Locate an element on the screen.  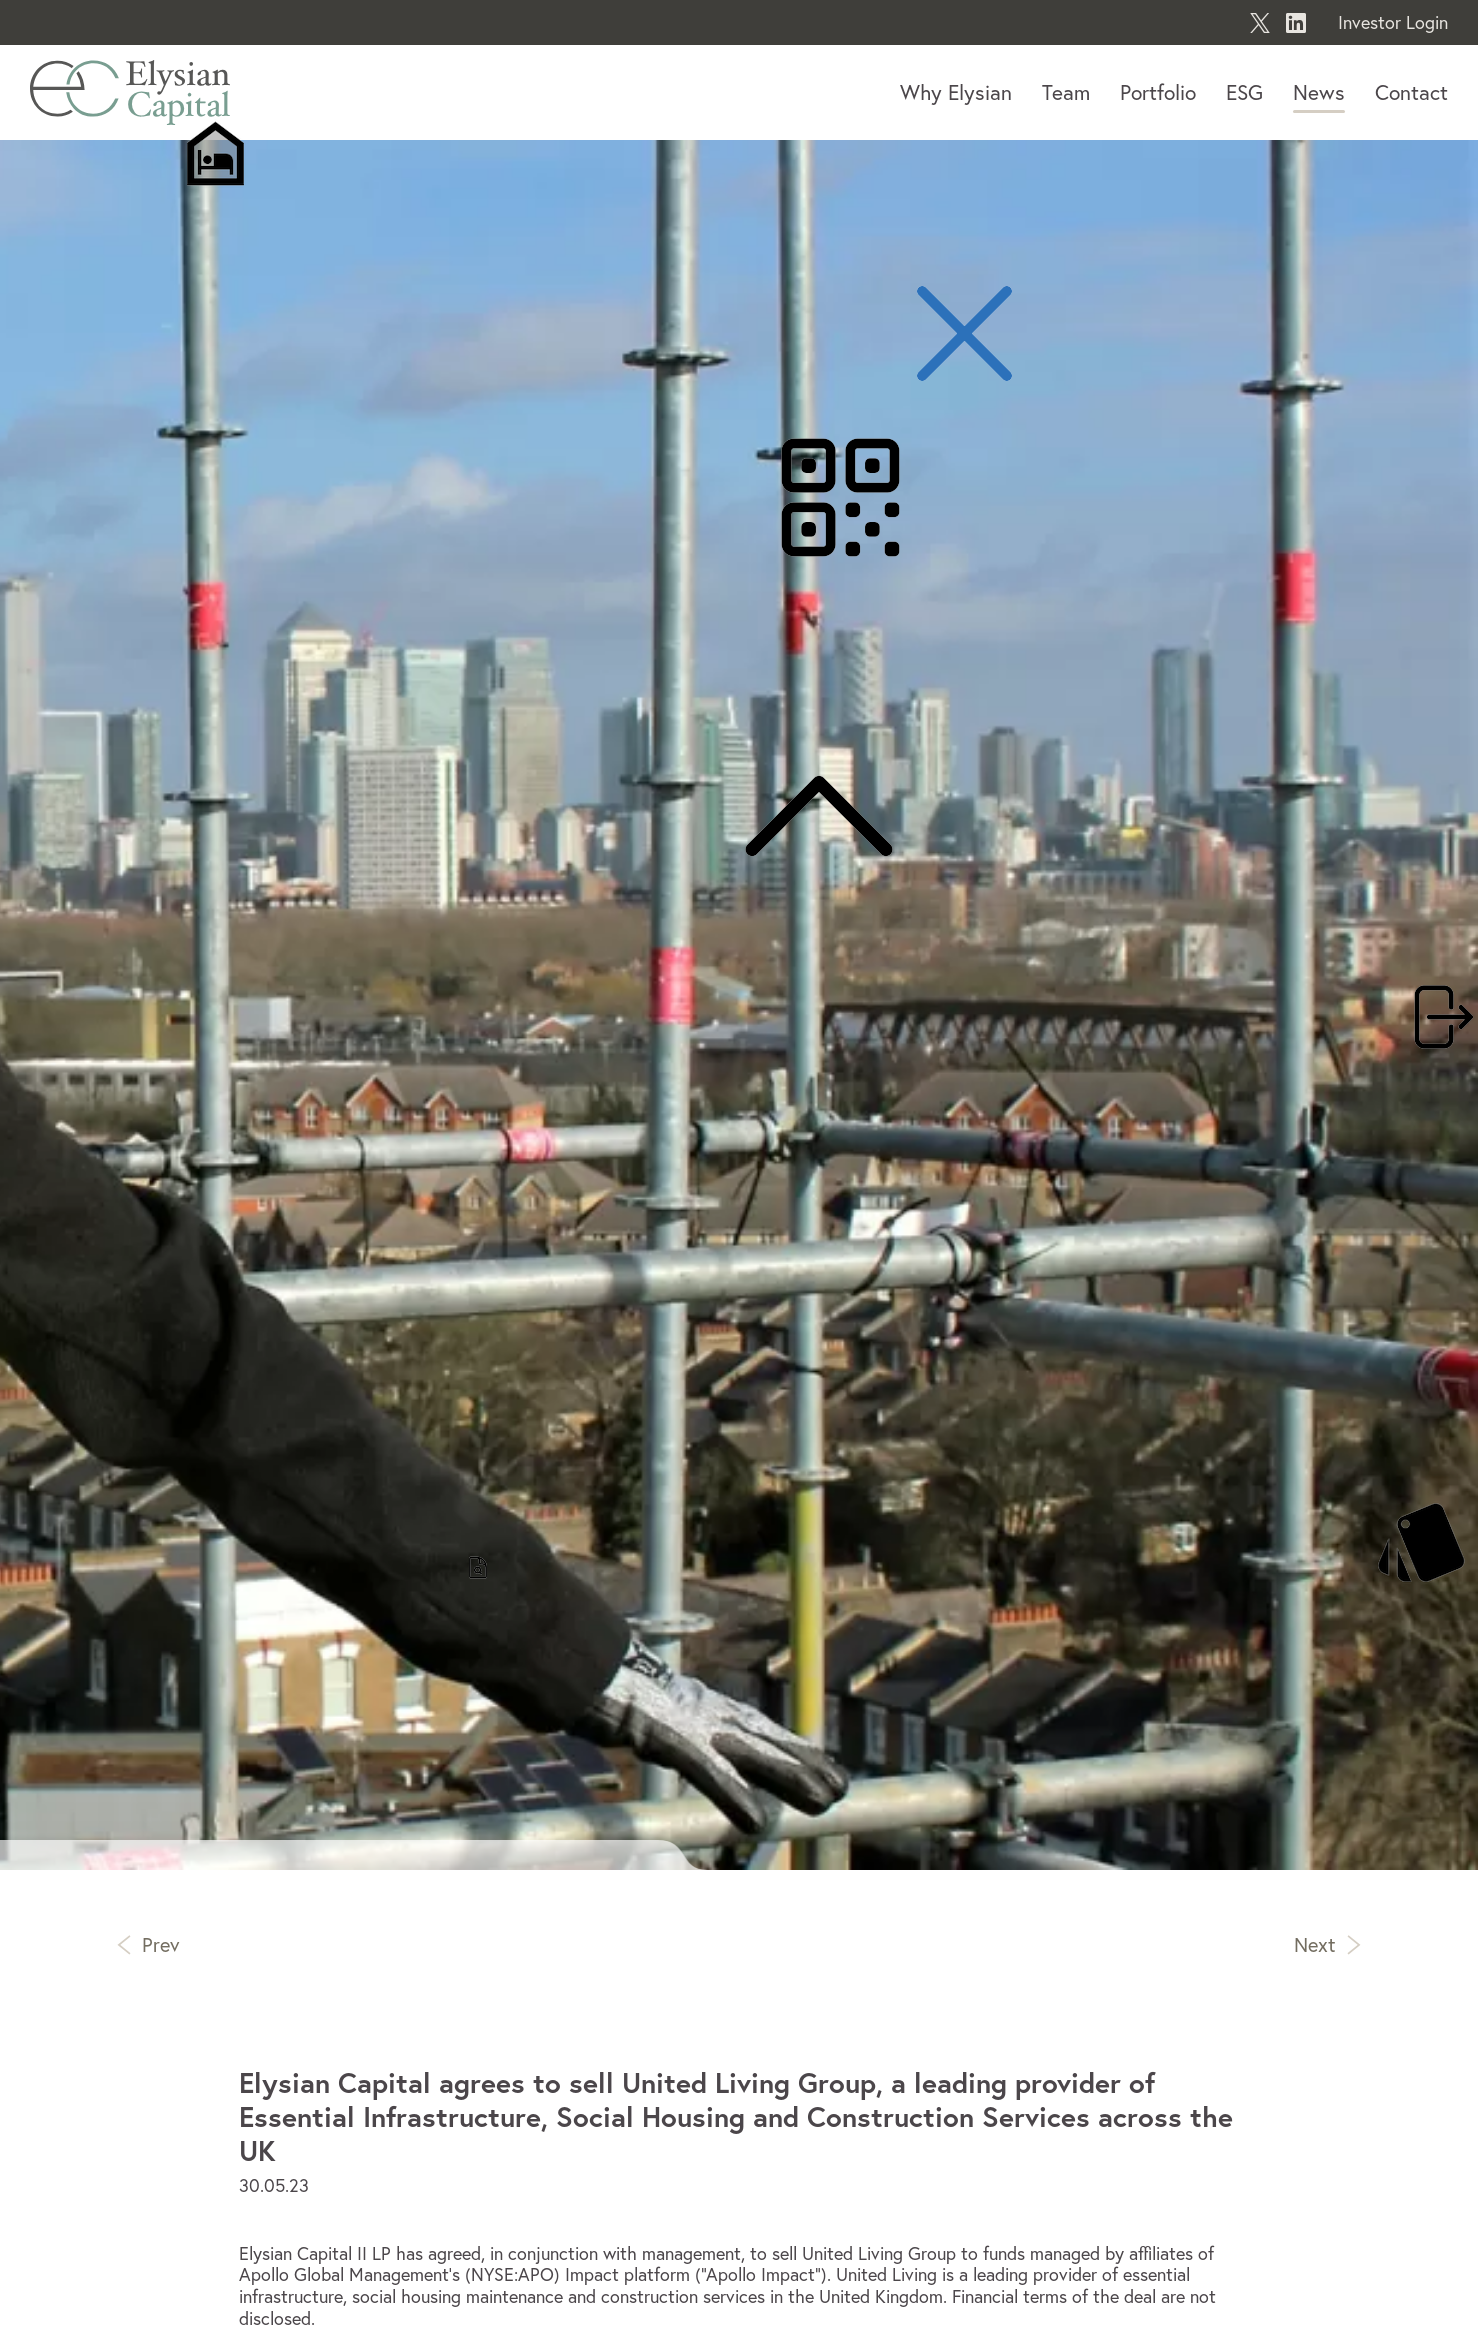
close a dialog or modal is located at coordinates (964, 333).